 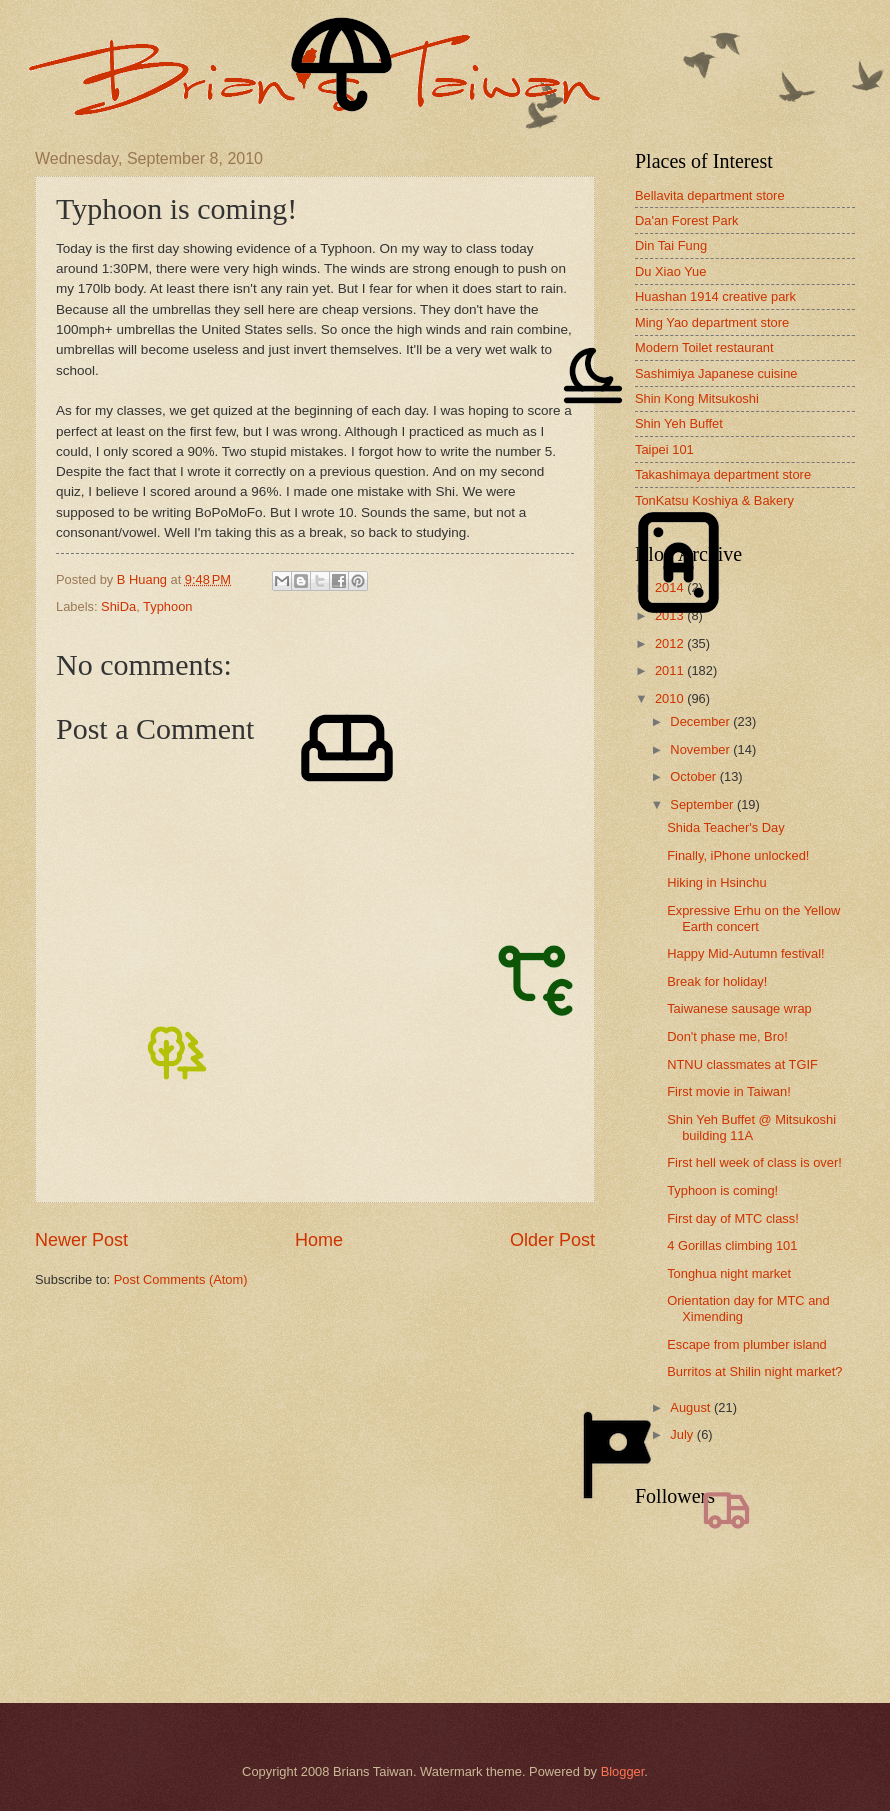 What do you see at coordinates (535, 982) in the screenshot?
I see `view euro currency transactions` at bounding box center [535, 982].